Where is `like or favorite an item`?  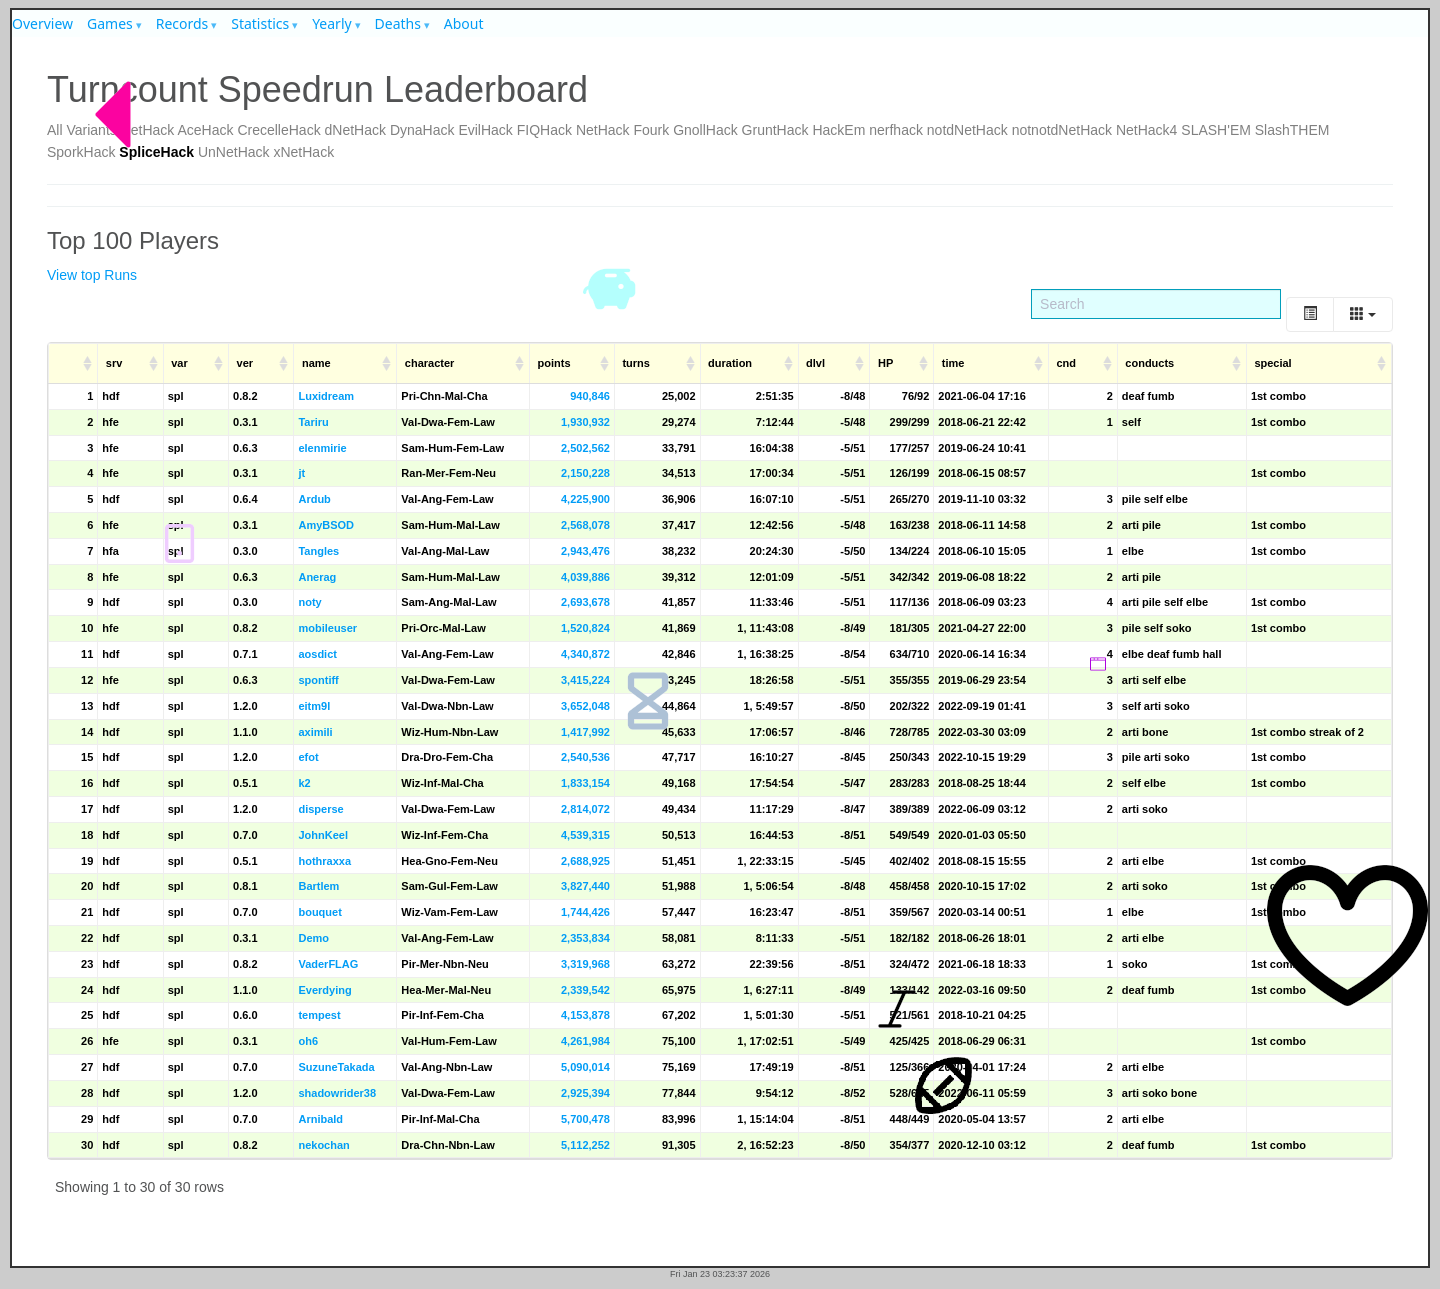 like or favorite an item is located at coordinates (1347, 935).